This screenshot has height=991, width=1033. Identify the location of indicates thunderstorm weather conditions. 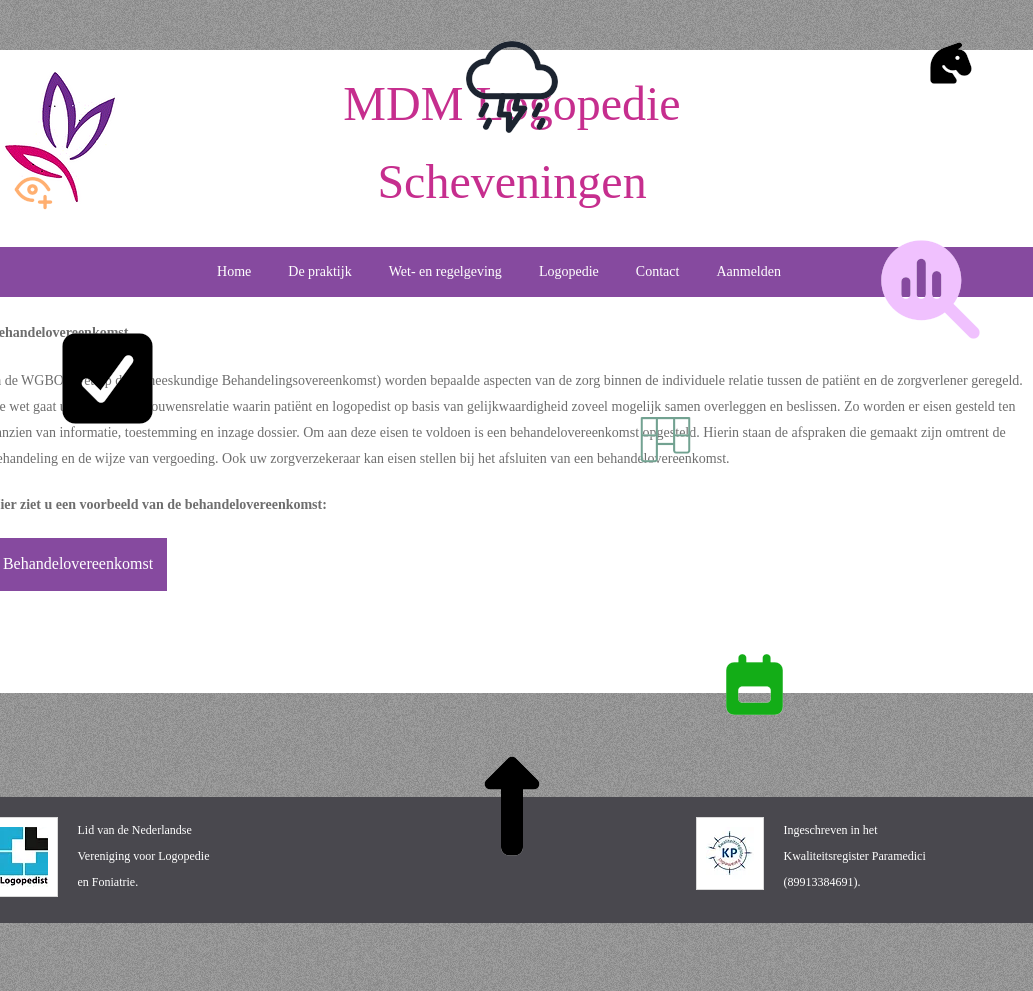
(512, 87).